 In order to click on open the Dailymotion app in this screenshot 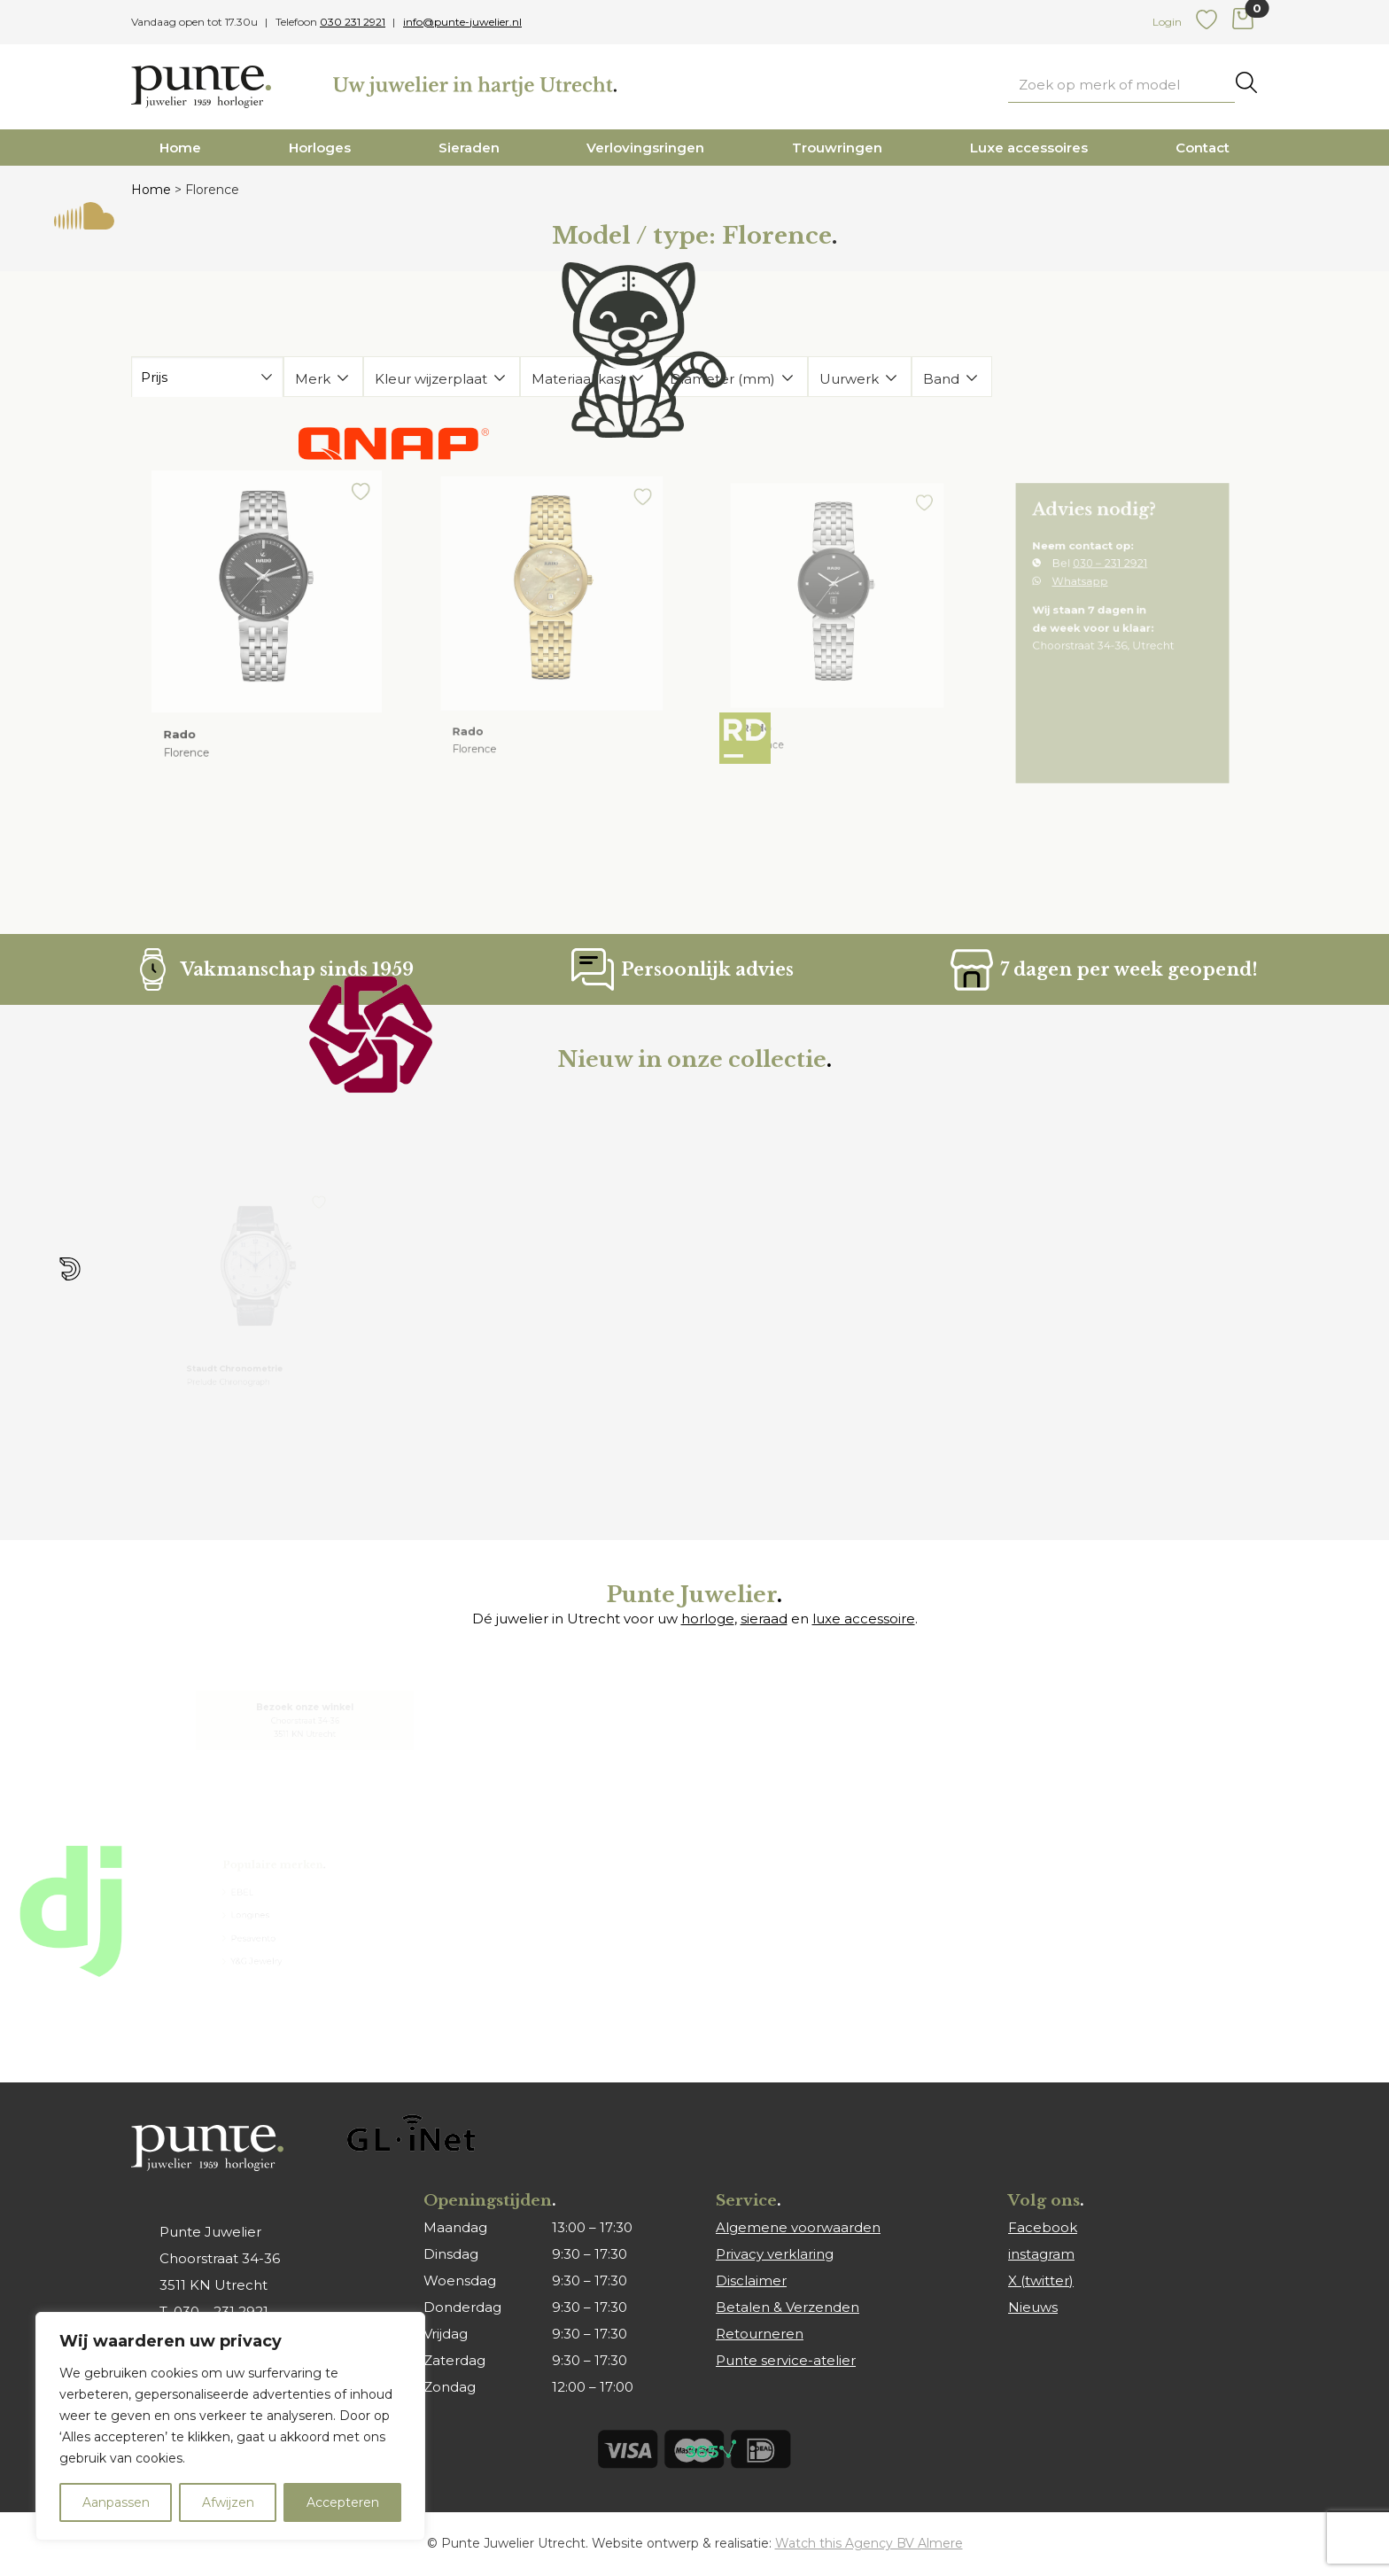, I will do `click(70, 1269)`.